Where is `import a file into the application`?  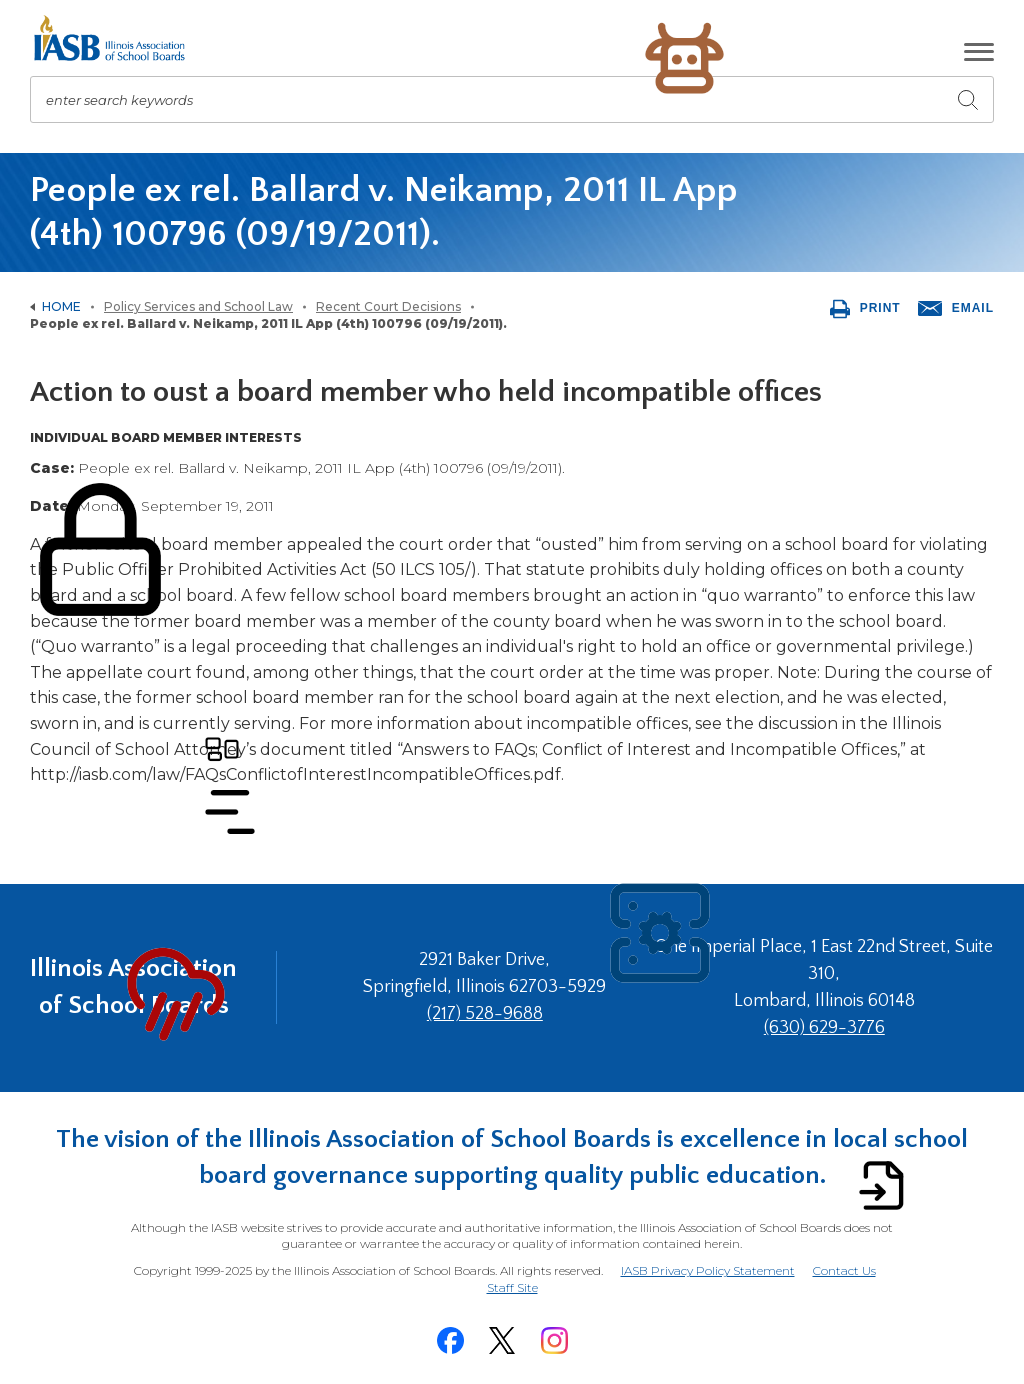
import a file into the application is located at coordinates (883, 1185).